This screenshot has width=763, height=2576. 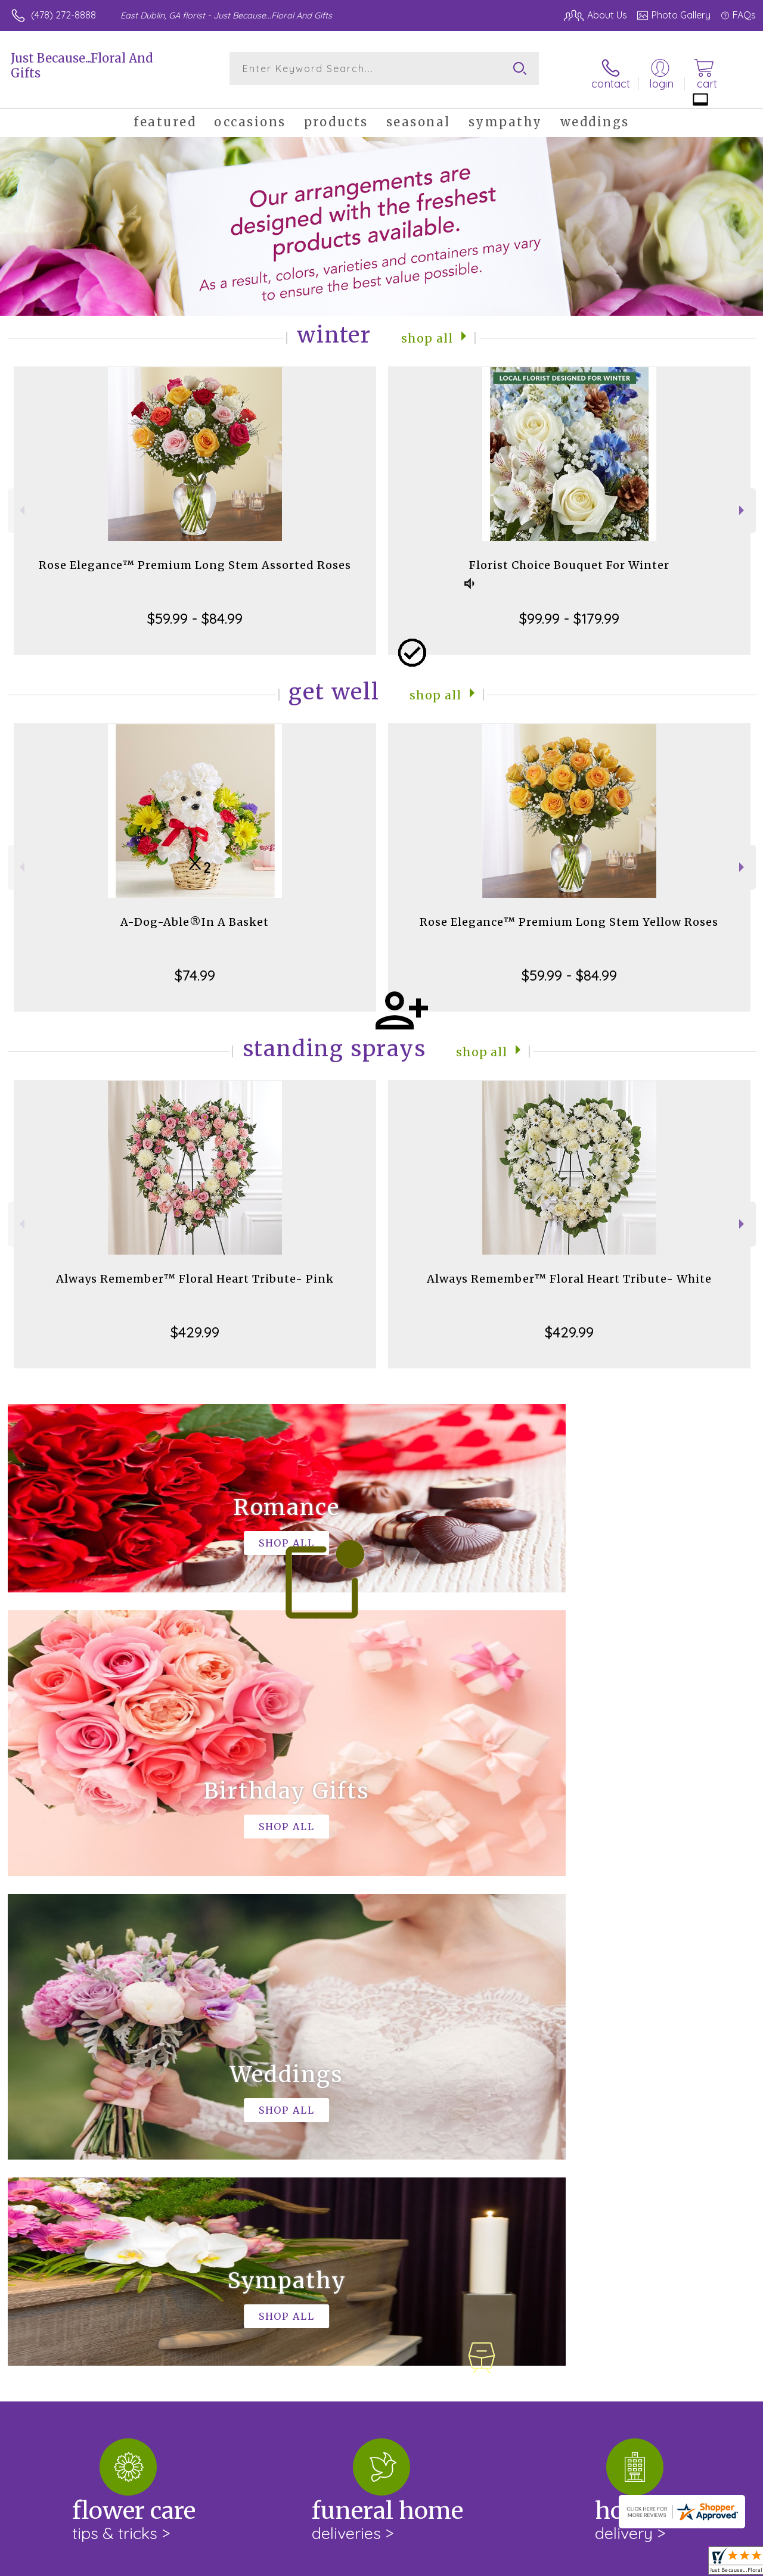 What do you see at coordinates (482, 2357) in the screenshot?
I see `view regional train schedules` at bounding box center [482, 2357].